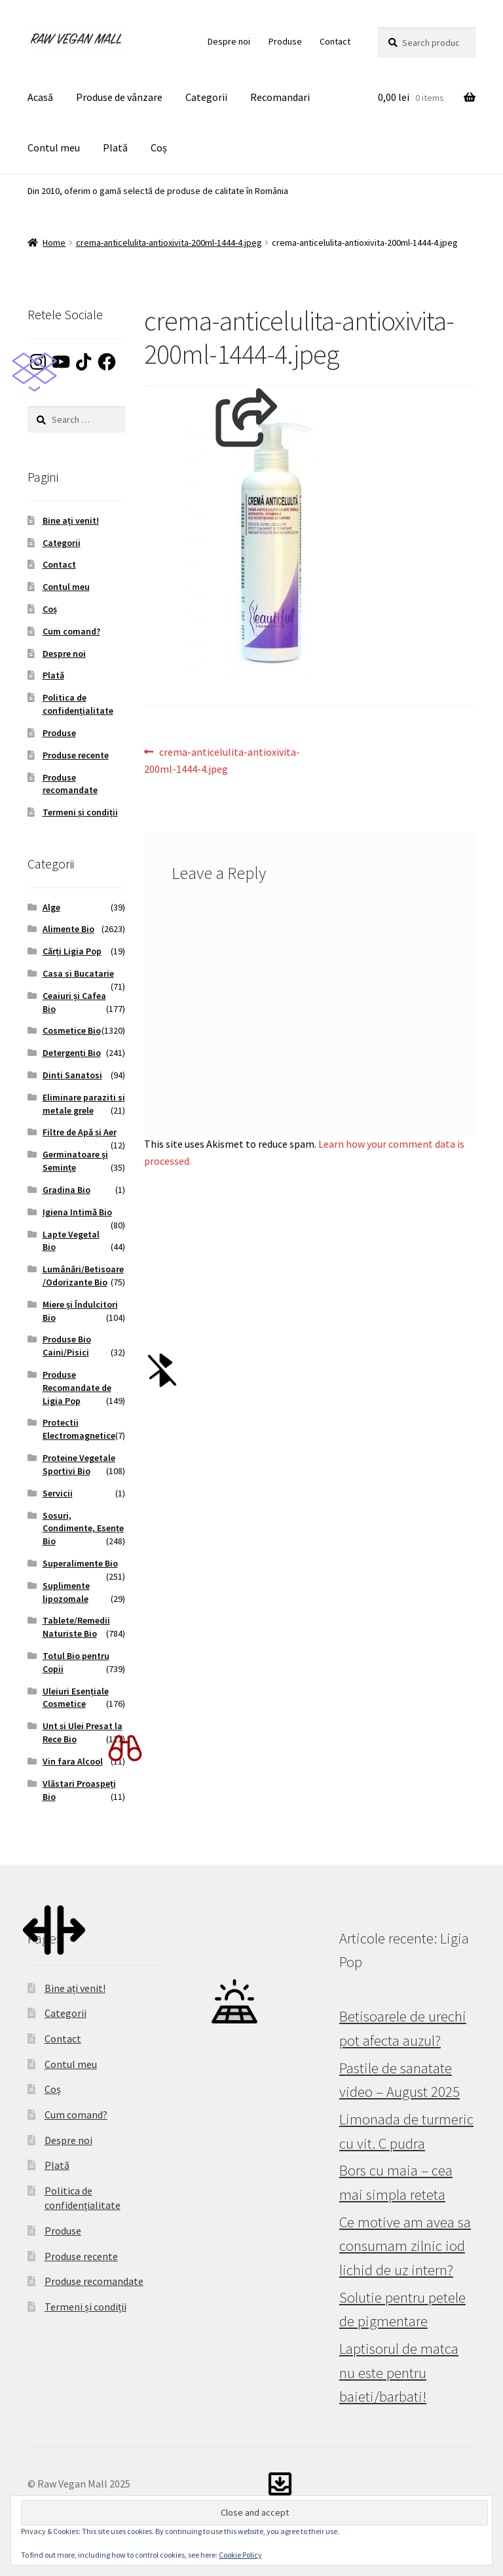  What do you see at coordinates (245, 418) in the screenshot?
I see `share this content externally` at bounding box center [245, 418].